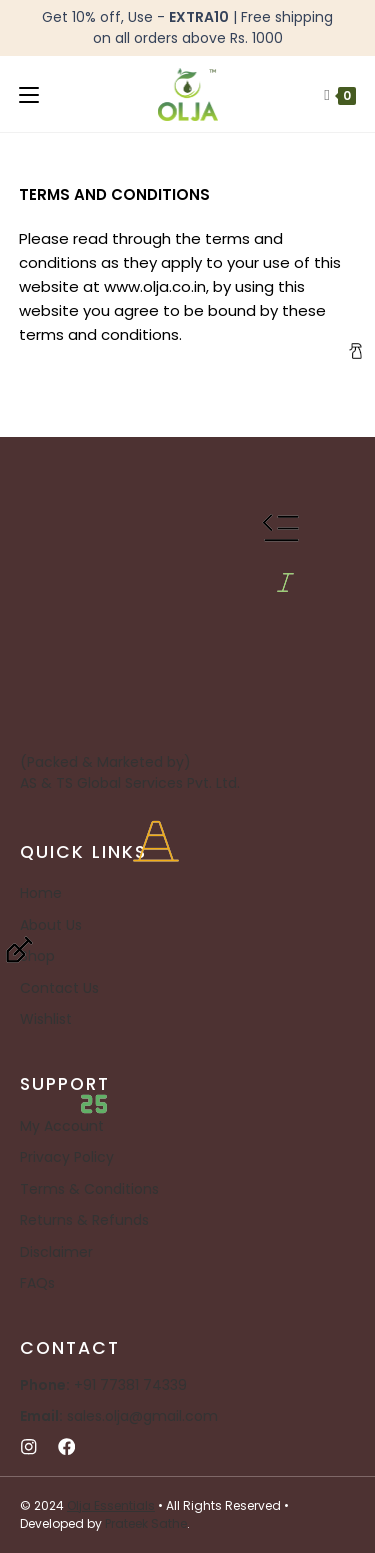 This screenshot has width=375, height=1553. What do you see at coordinates (281, 528) in the screenshot?
I see `decrease text indentation` at bounding box center [281, 528].